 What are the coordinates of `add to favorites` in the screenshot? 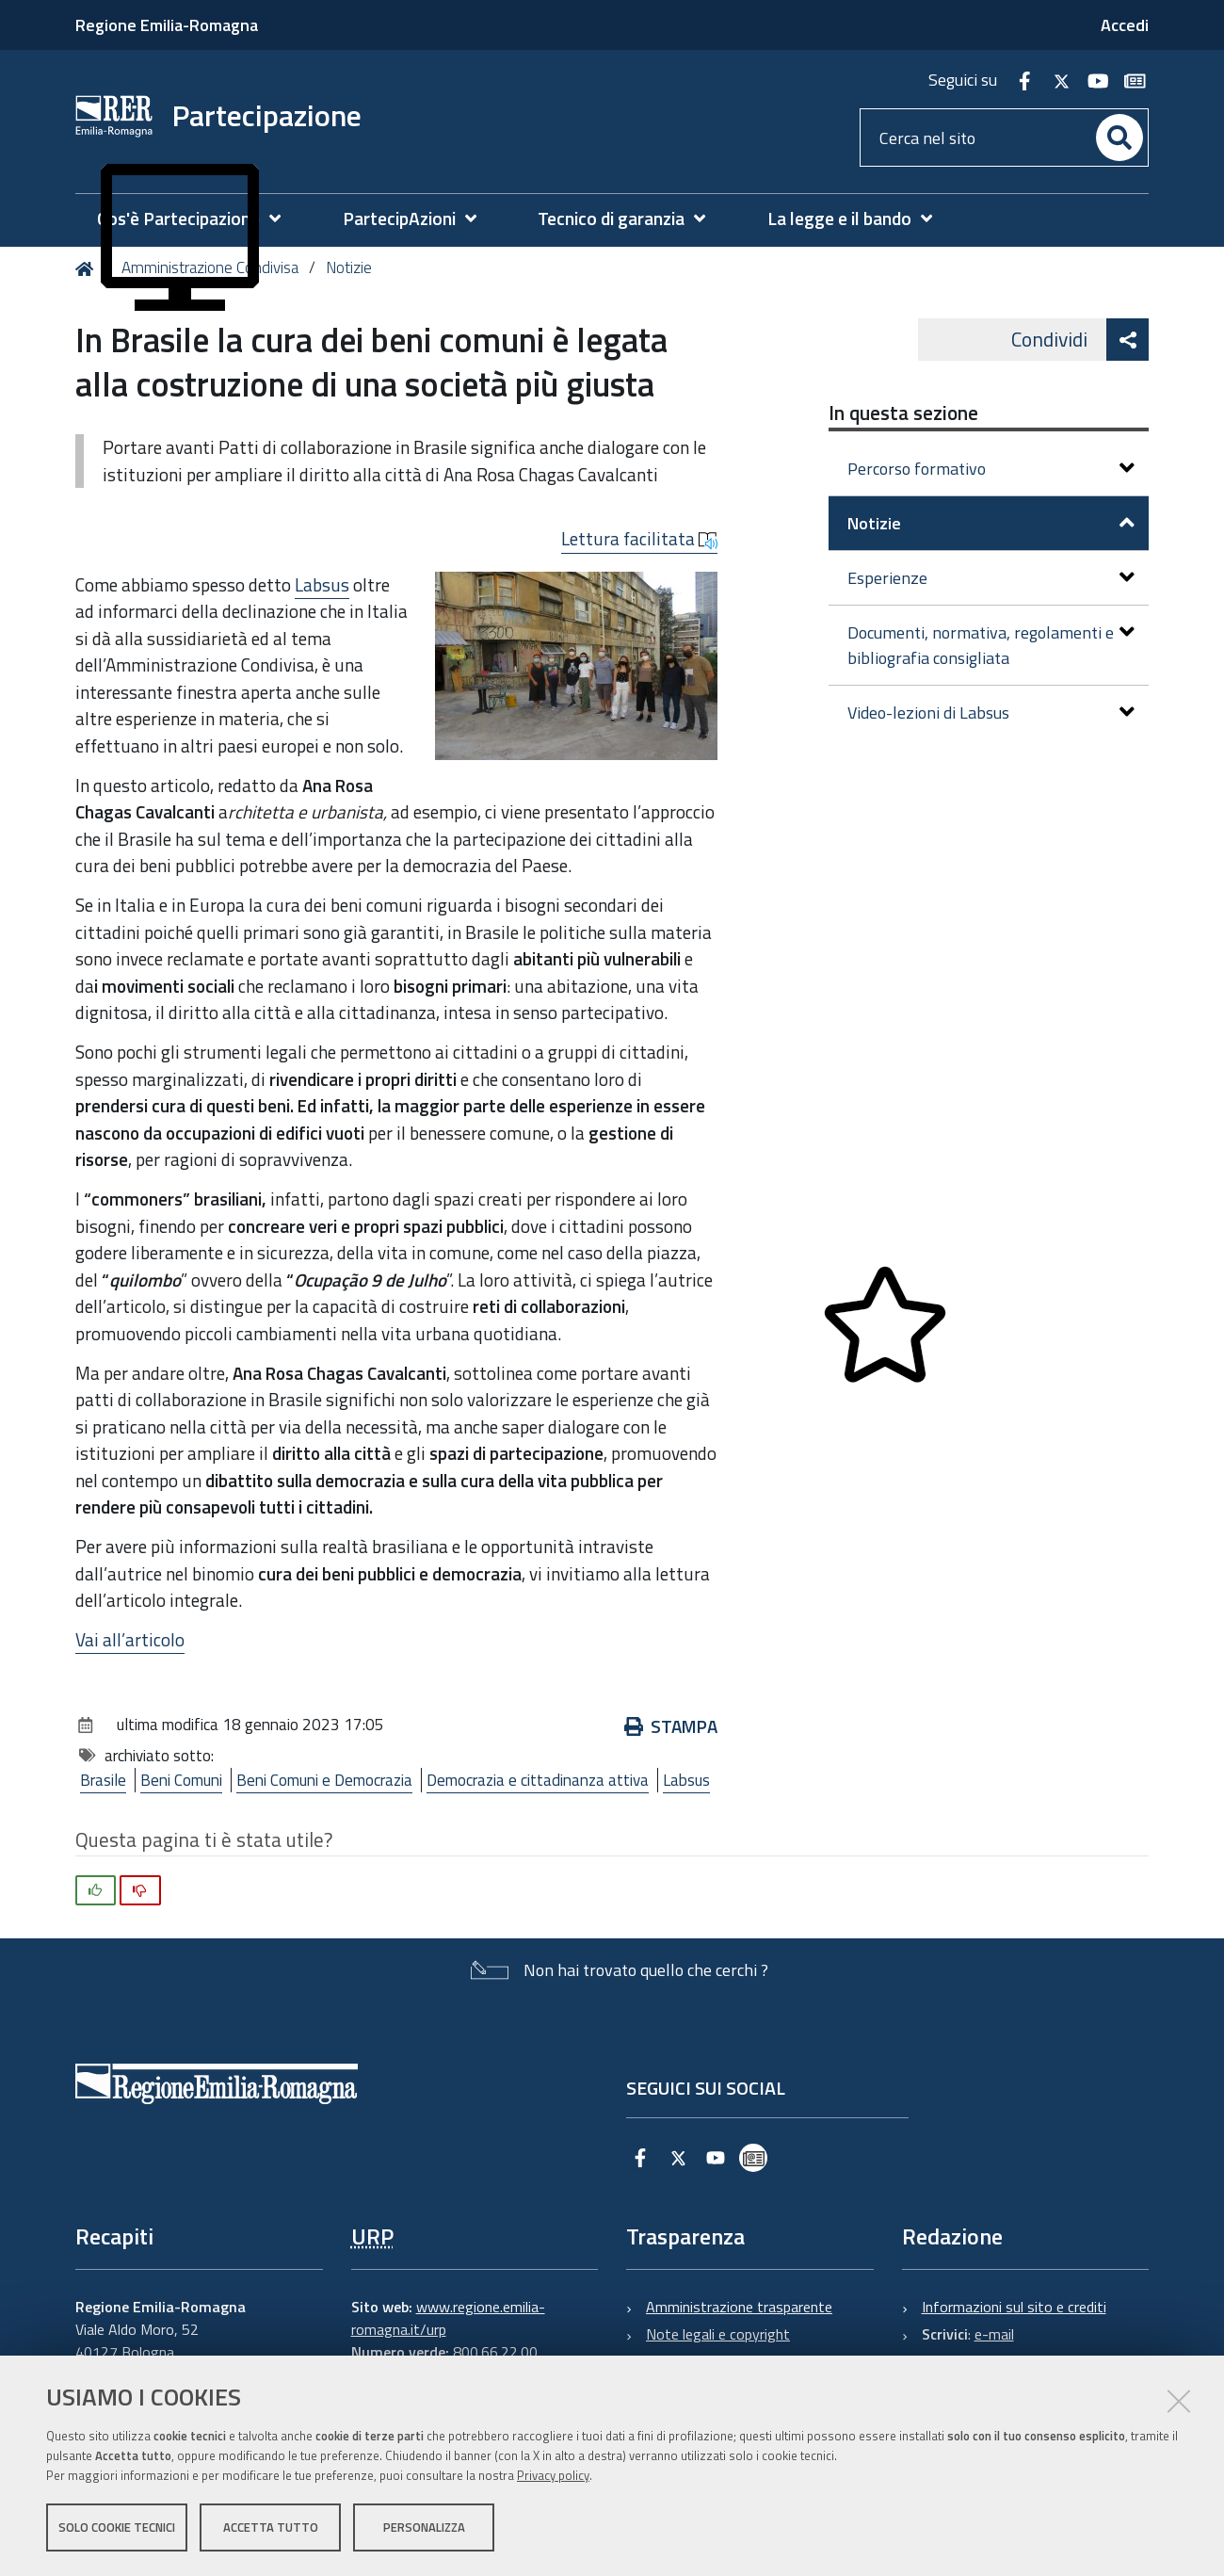 It's located at (885, 1326).